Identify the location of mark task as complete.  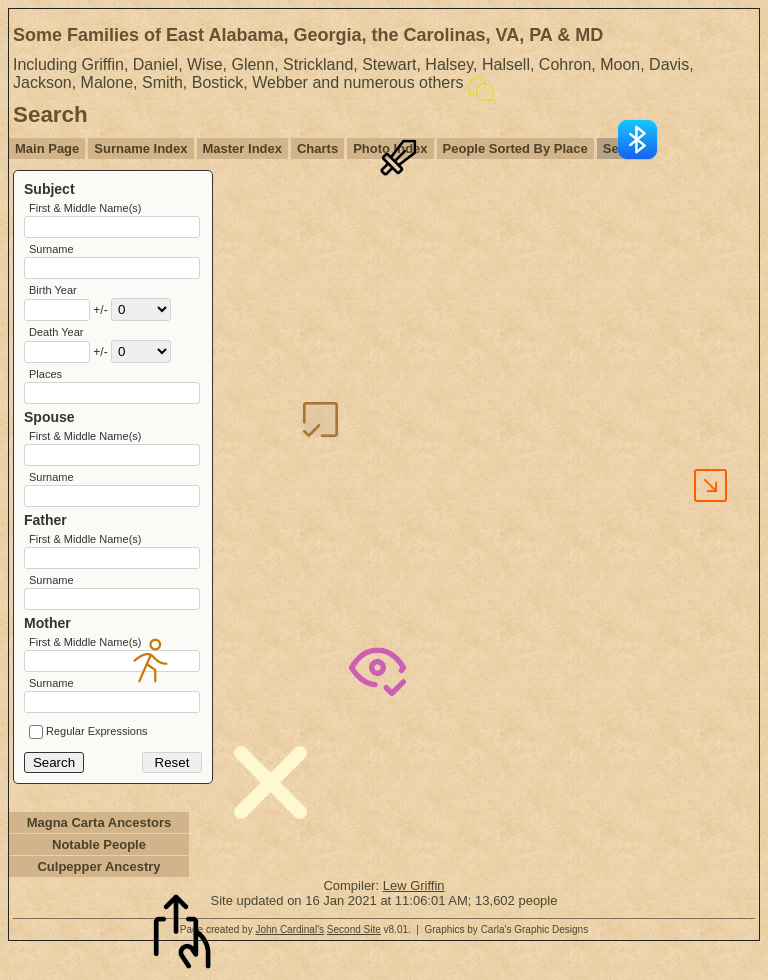
(320, 419).